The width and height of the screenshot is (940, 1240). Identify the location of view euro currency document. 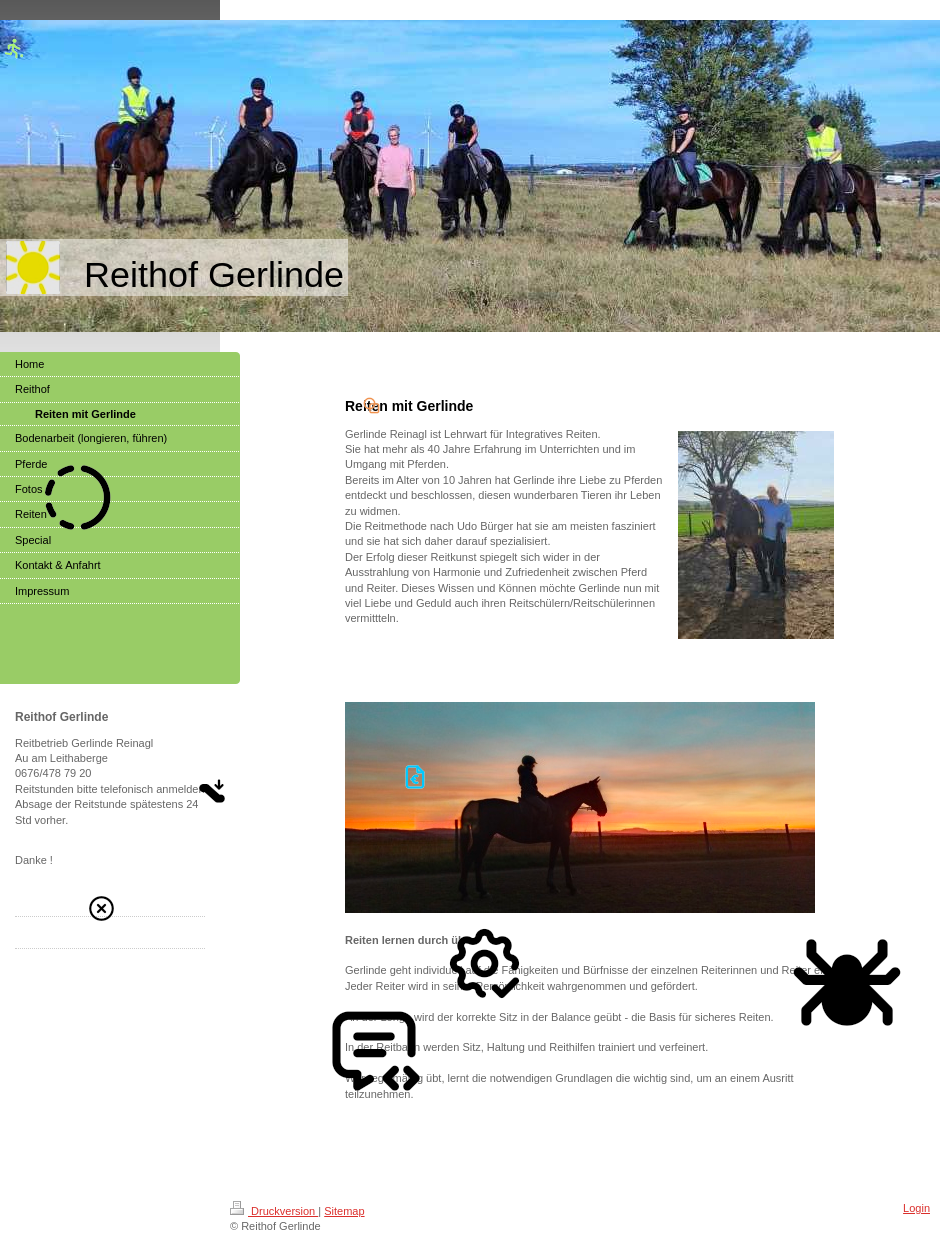
(415, 777).